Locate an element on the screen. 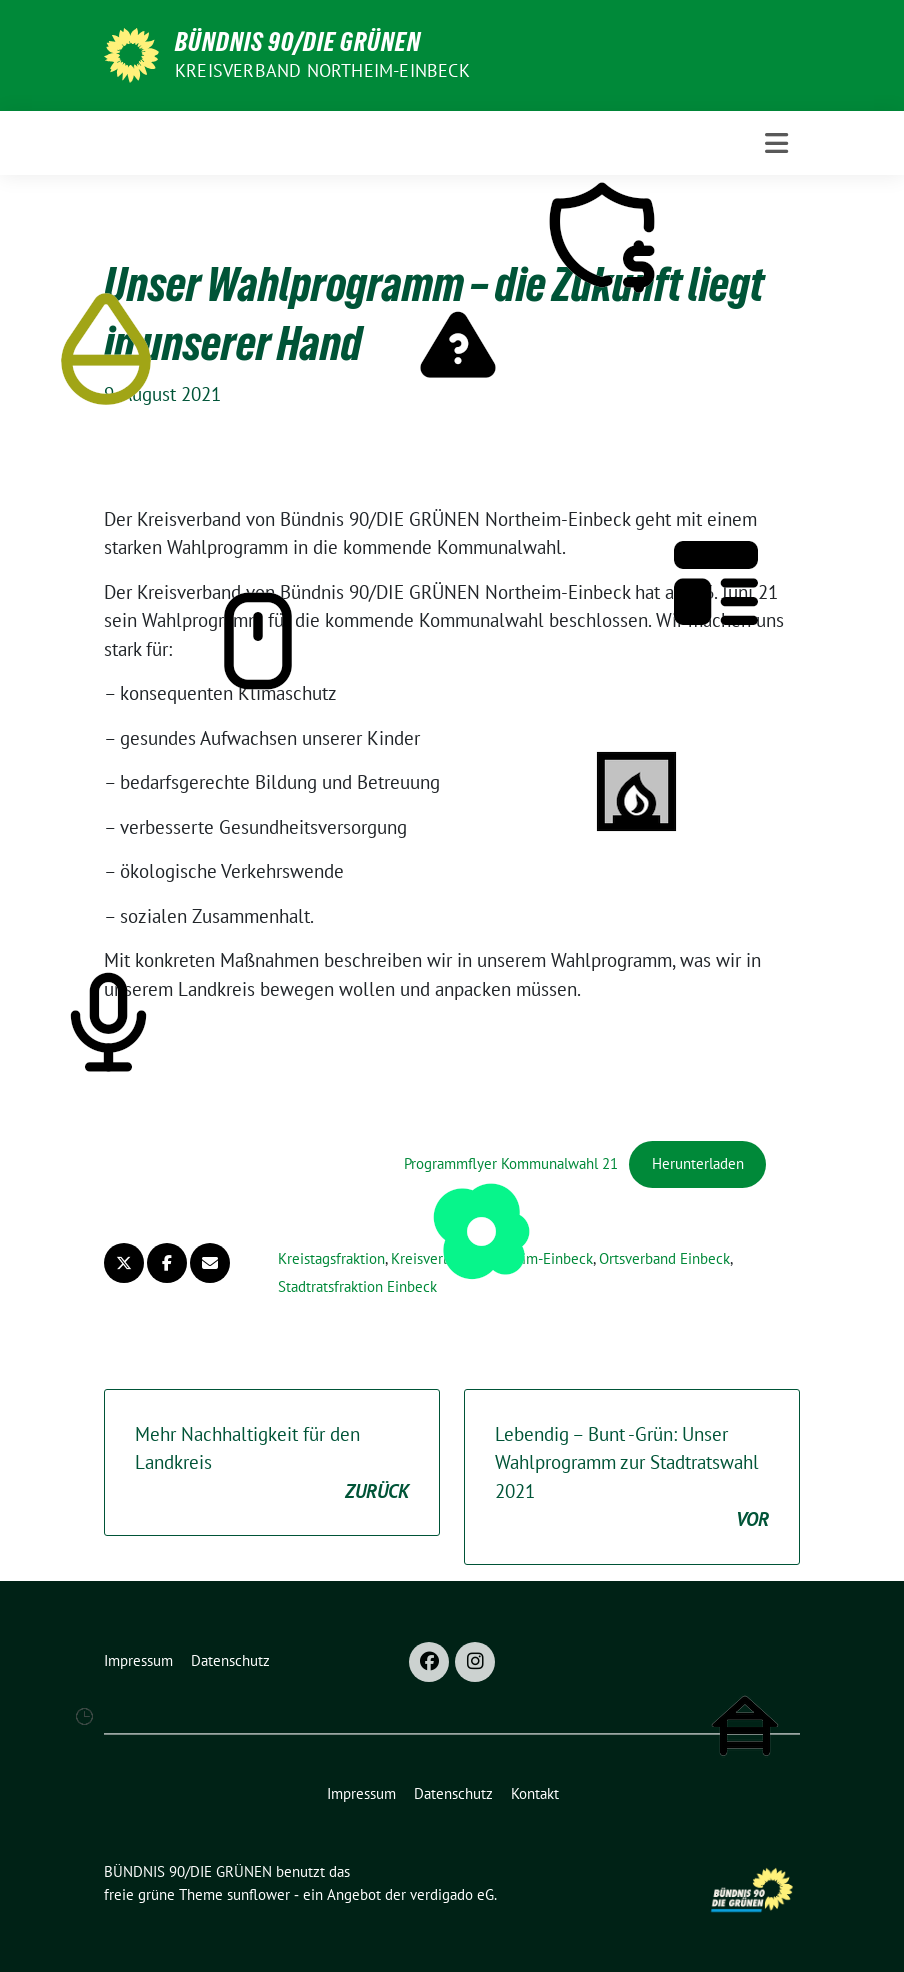  view current time is located at coordinates (84, 1716).